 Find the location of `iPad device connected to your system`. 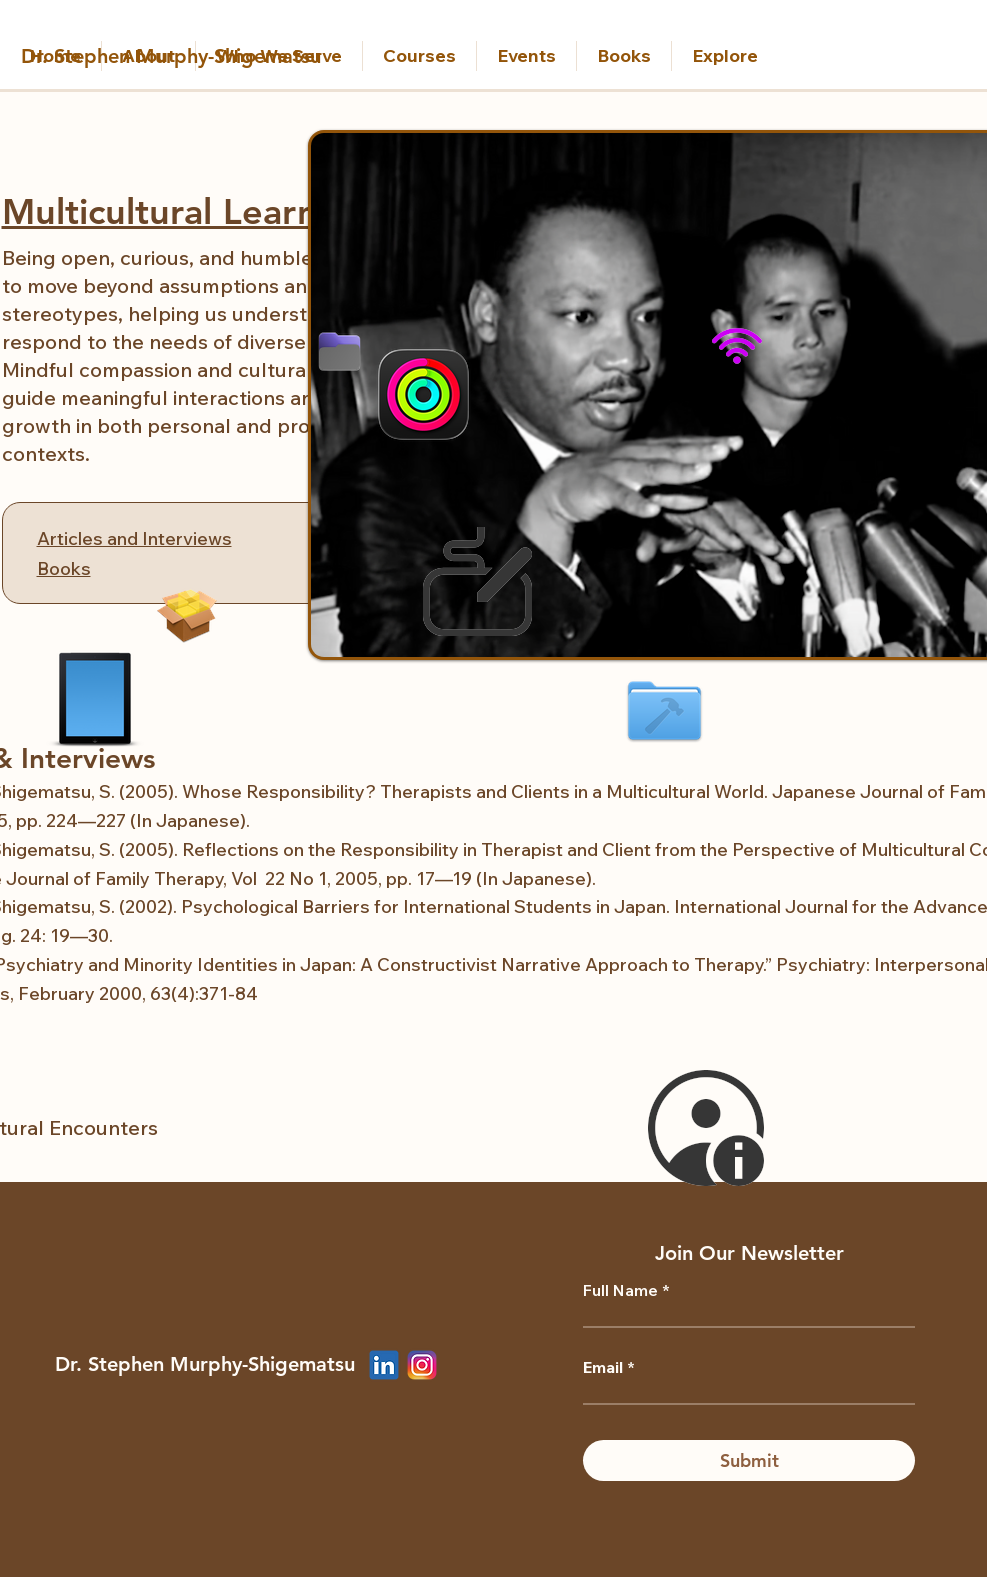

iPad device connected to your system is located at coordinates (95, 698).